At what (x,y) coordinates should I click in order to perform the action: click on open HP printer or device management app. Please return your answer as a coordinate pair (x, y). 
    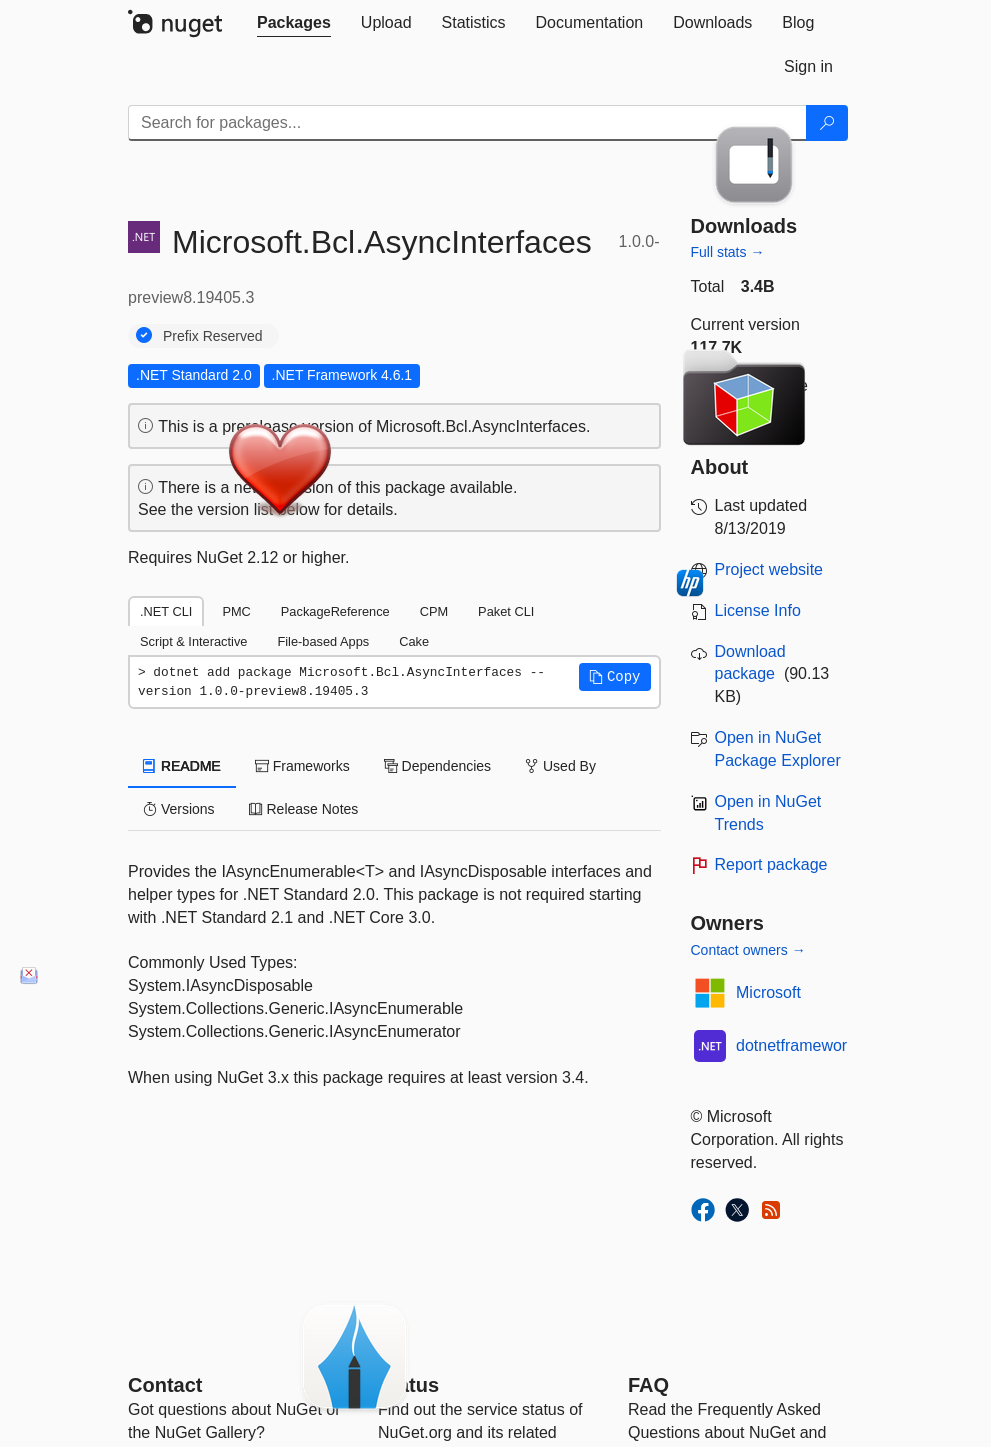
    Looking at the image, I should click on (690, 583).